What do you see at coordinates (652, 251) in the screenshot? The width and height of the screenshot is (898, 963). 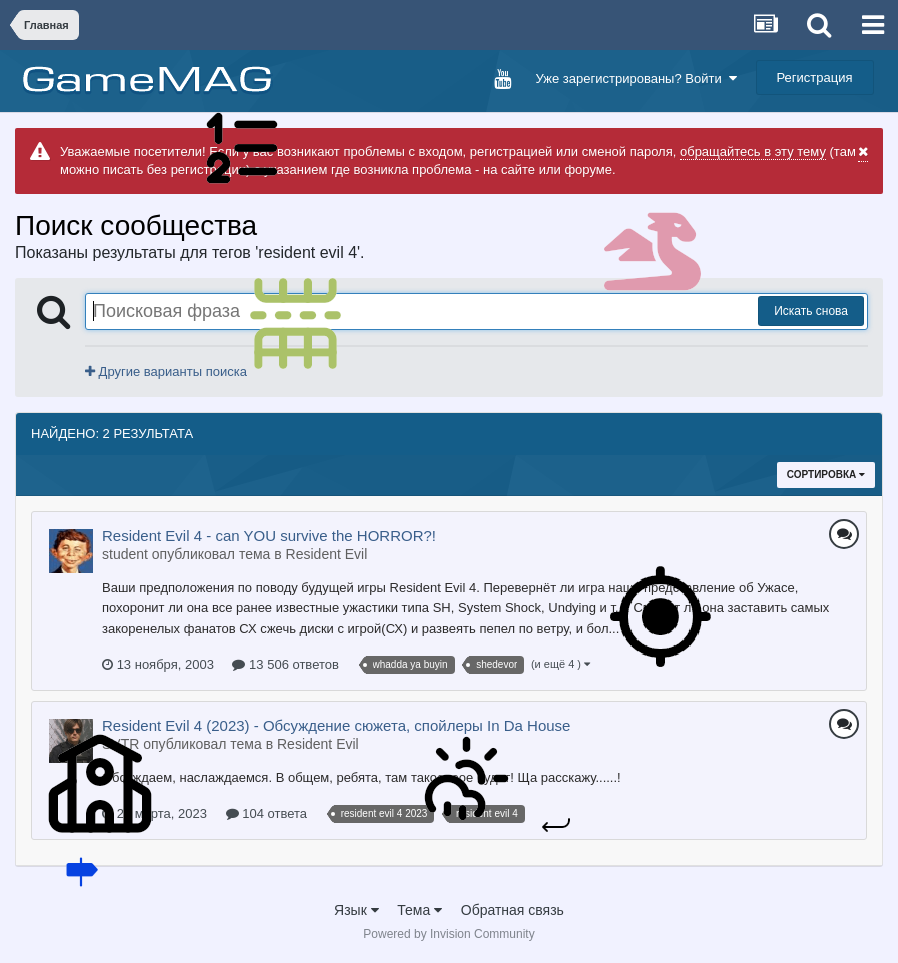 I see `access fantasy or gaming content` at bounding box center [652, 251].